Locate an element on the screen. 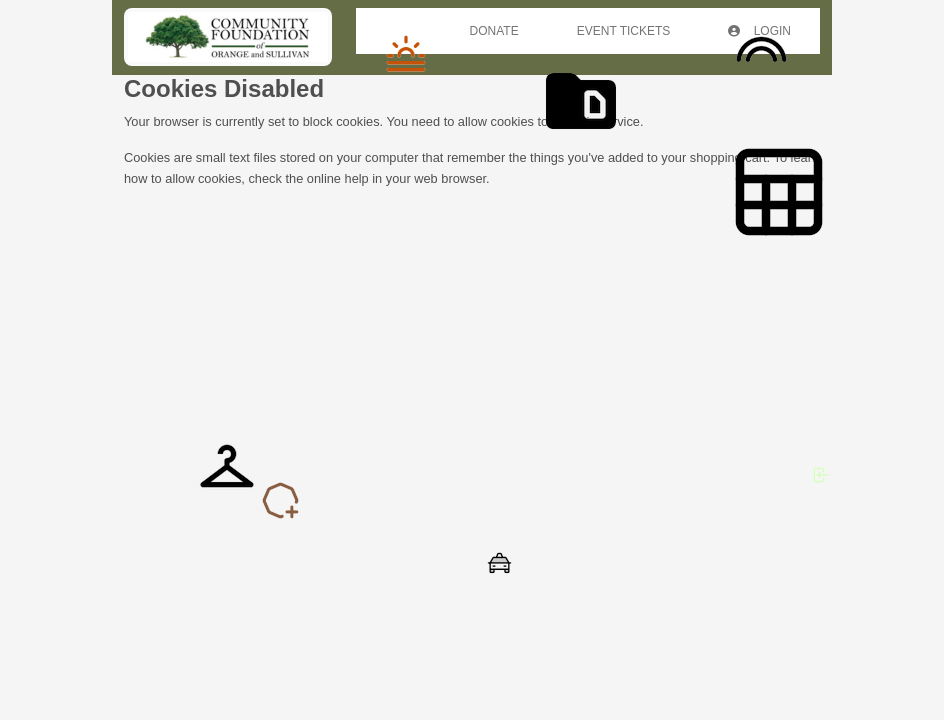 The height and width of the screenshot is (720, 944). access visual filters or image effects is located at coordinates (761, 50).